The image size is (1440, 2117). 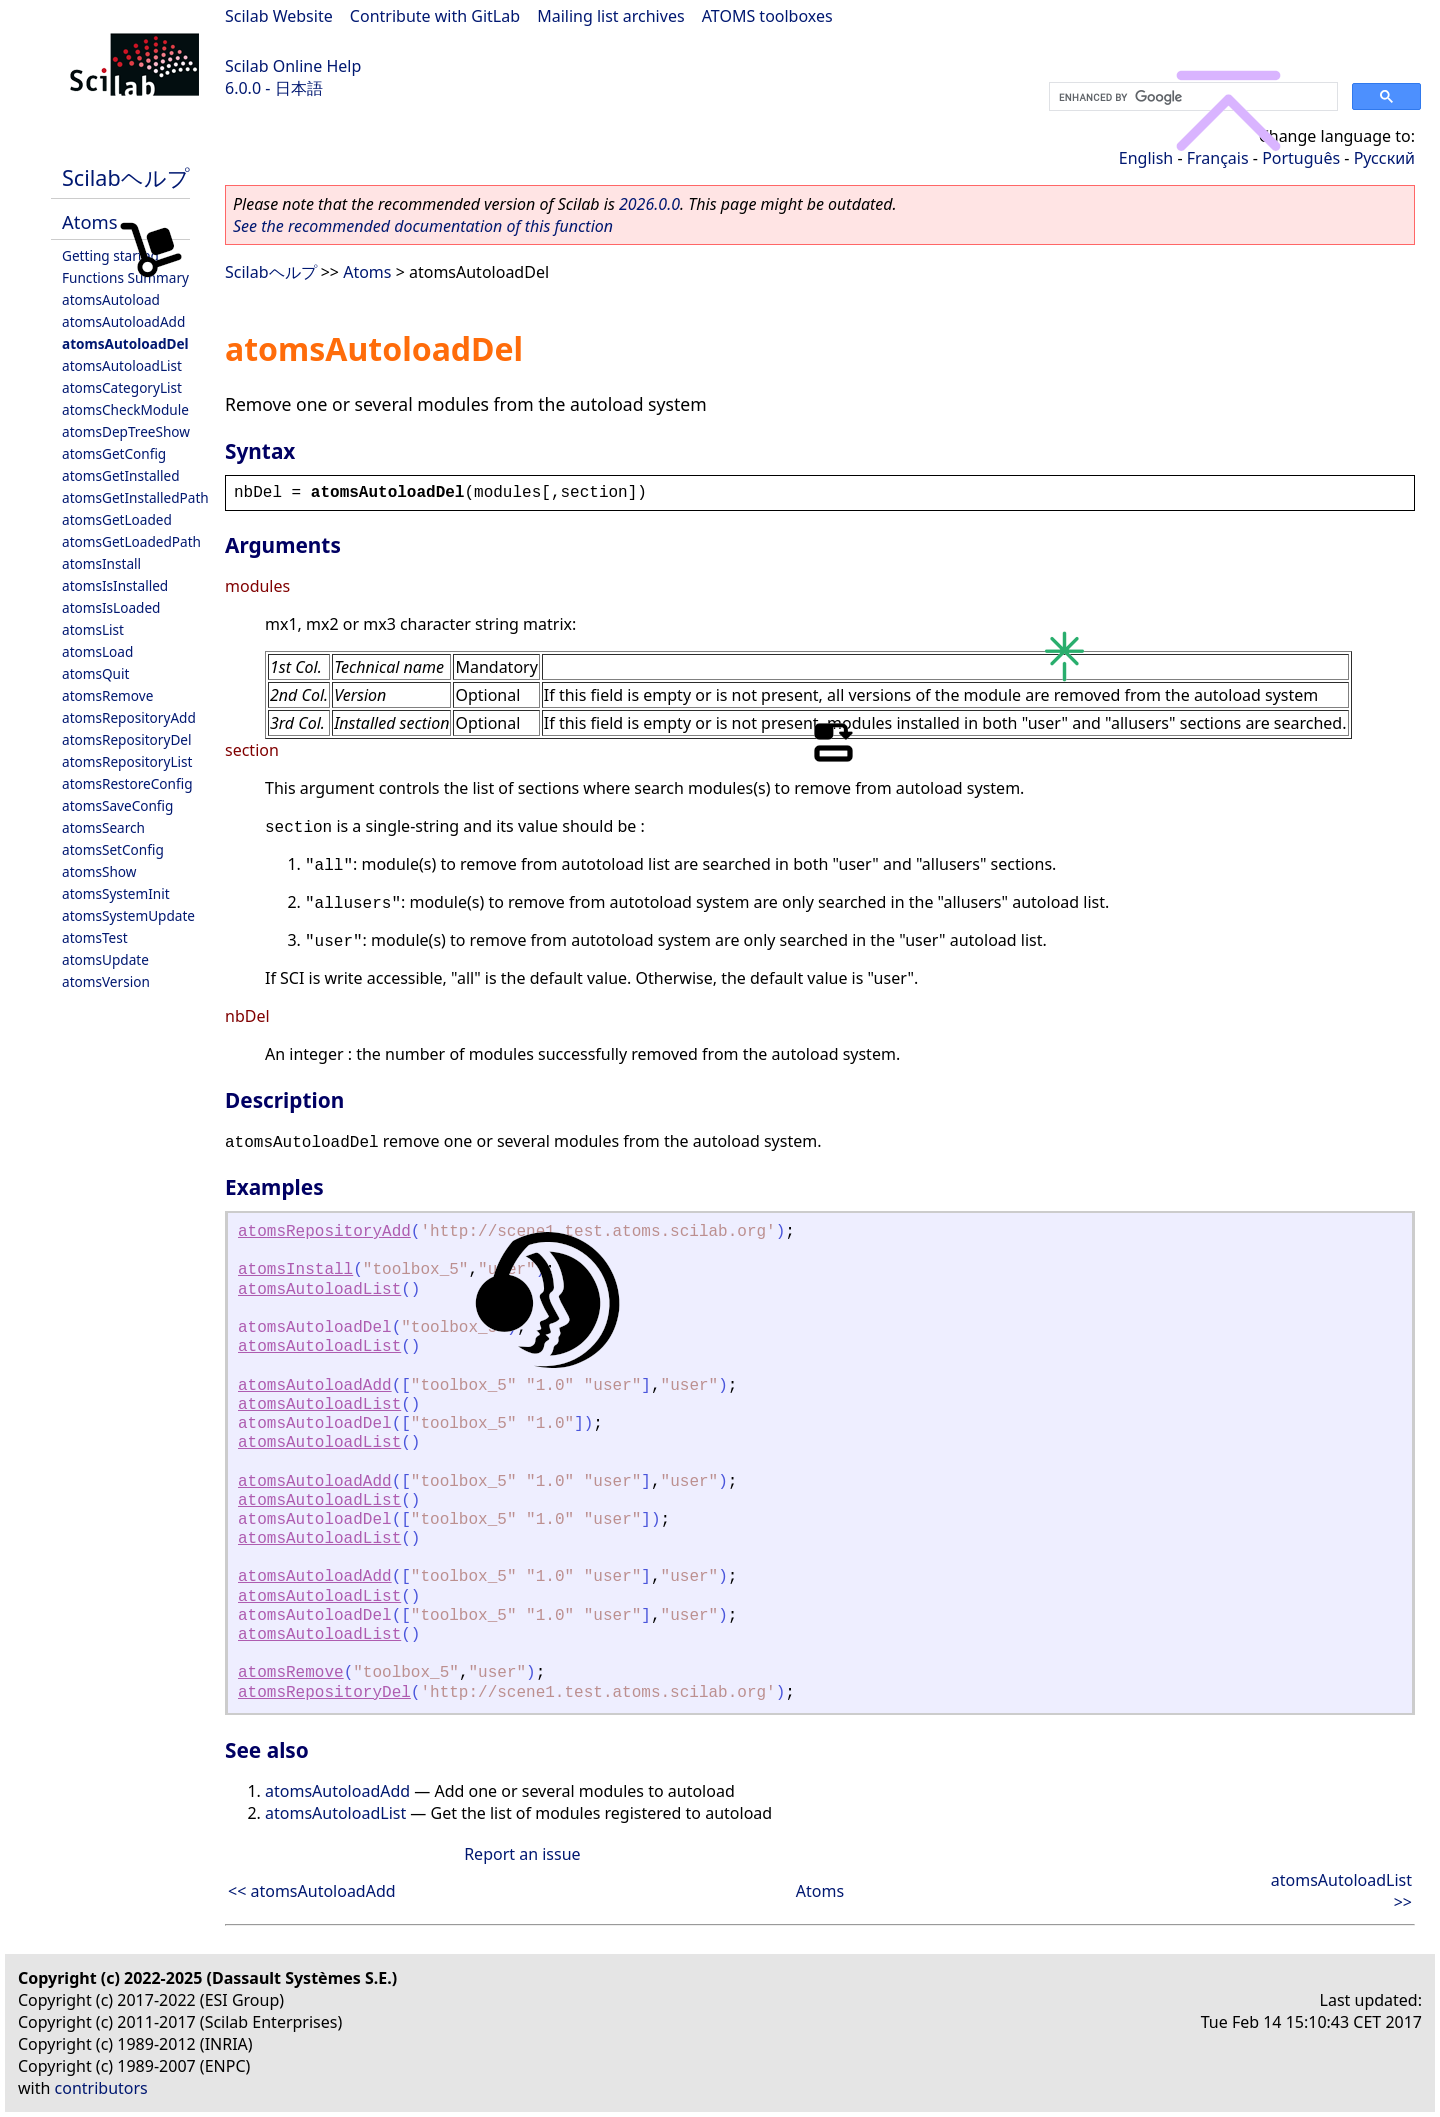 What do you see at coordinates (833, 742) in the screenshot?
I see `view predecessor tasks in a workflow` at bounding box center [833, 742].